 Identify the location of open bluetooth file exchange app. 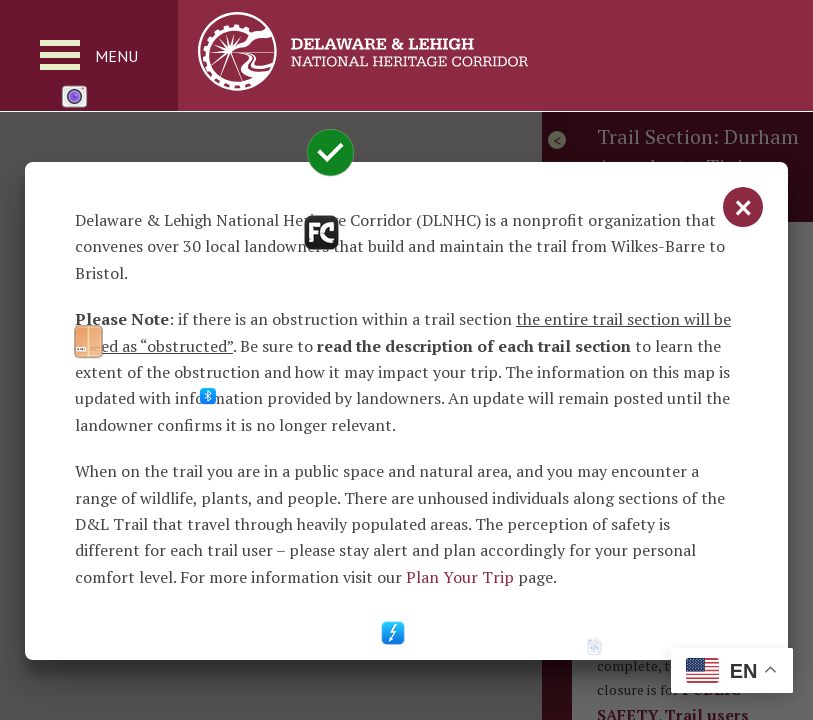
(208, 396).